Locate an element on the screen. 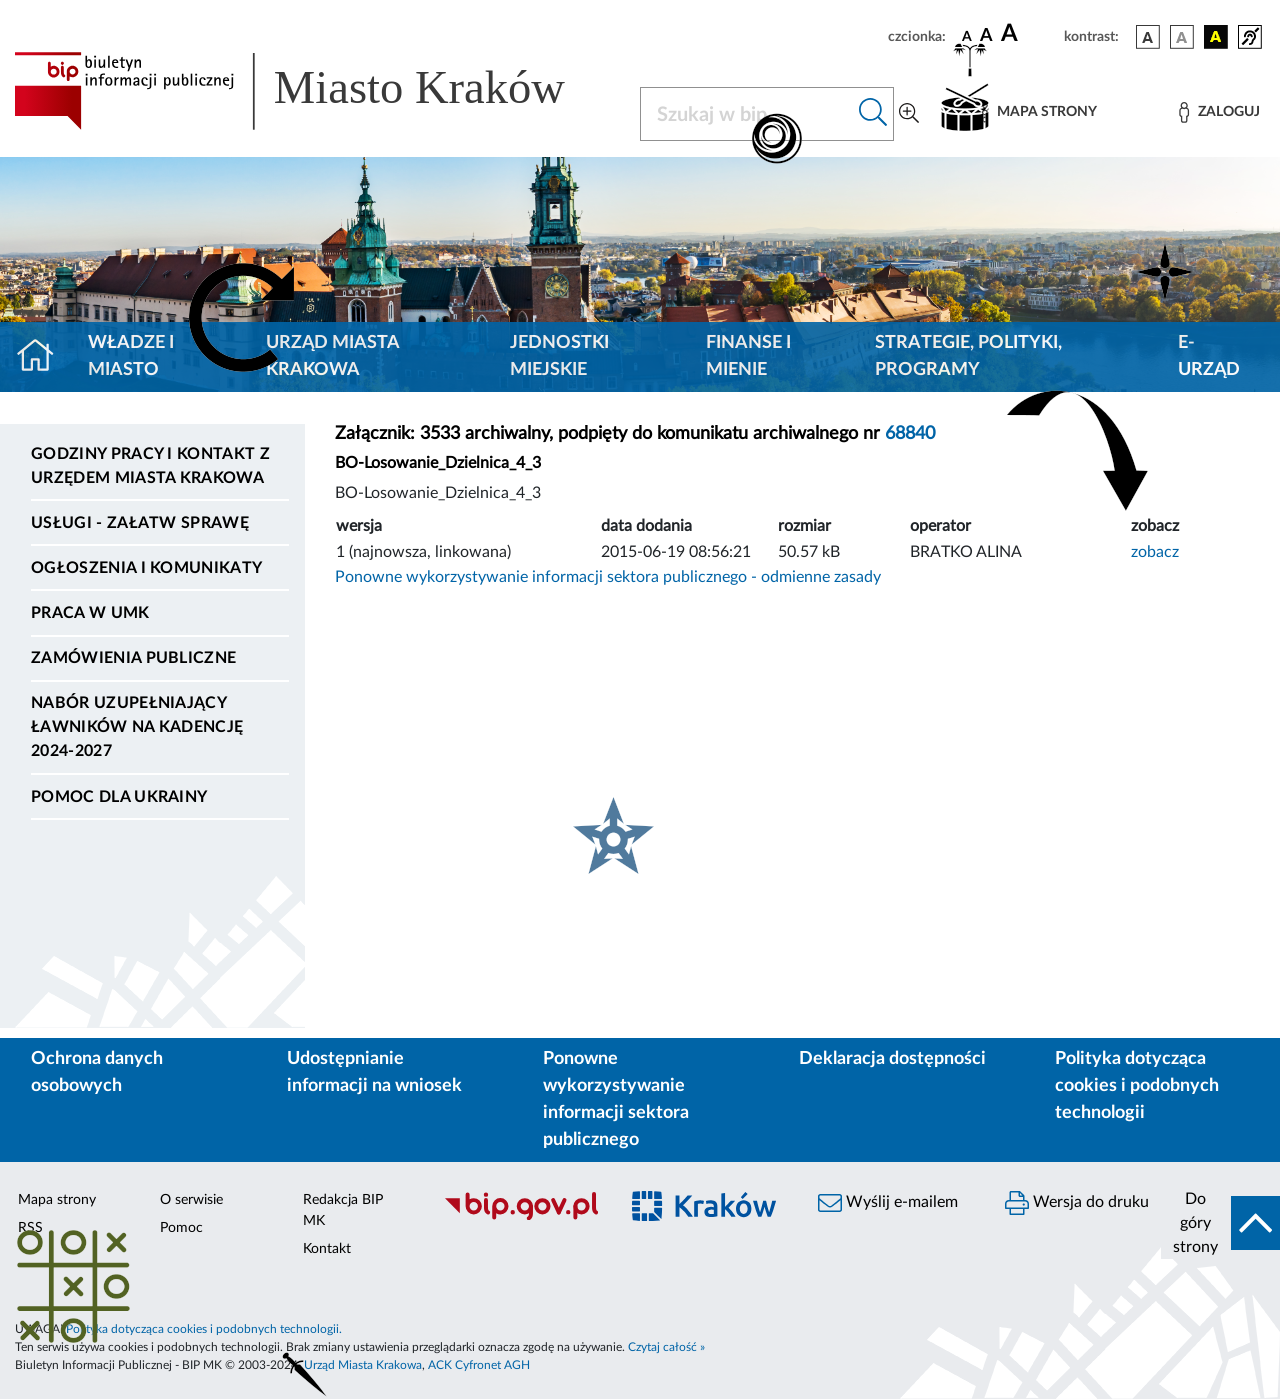 Image resolution: width=1280 pixels, height=1399 pixels. toggle street lighting in city builder game is located at coordinates (970, 60).